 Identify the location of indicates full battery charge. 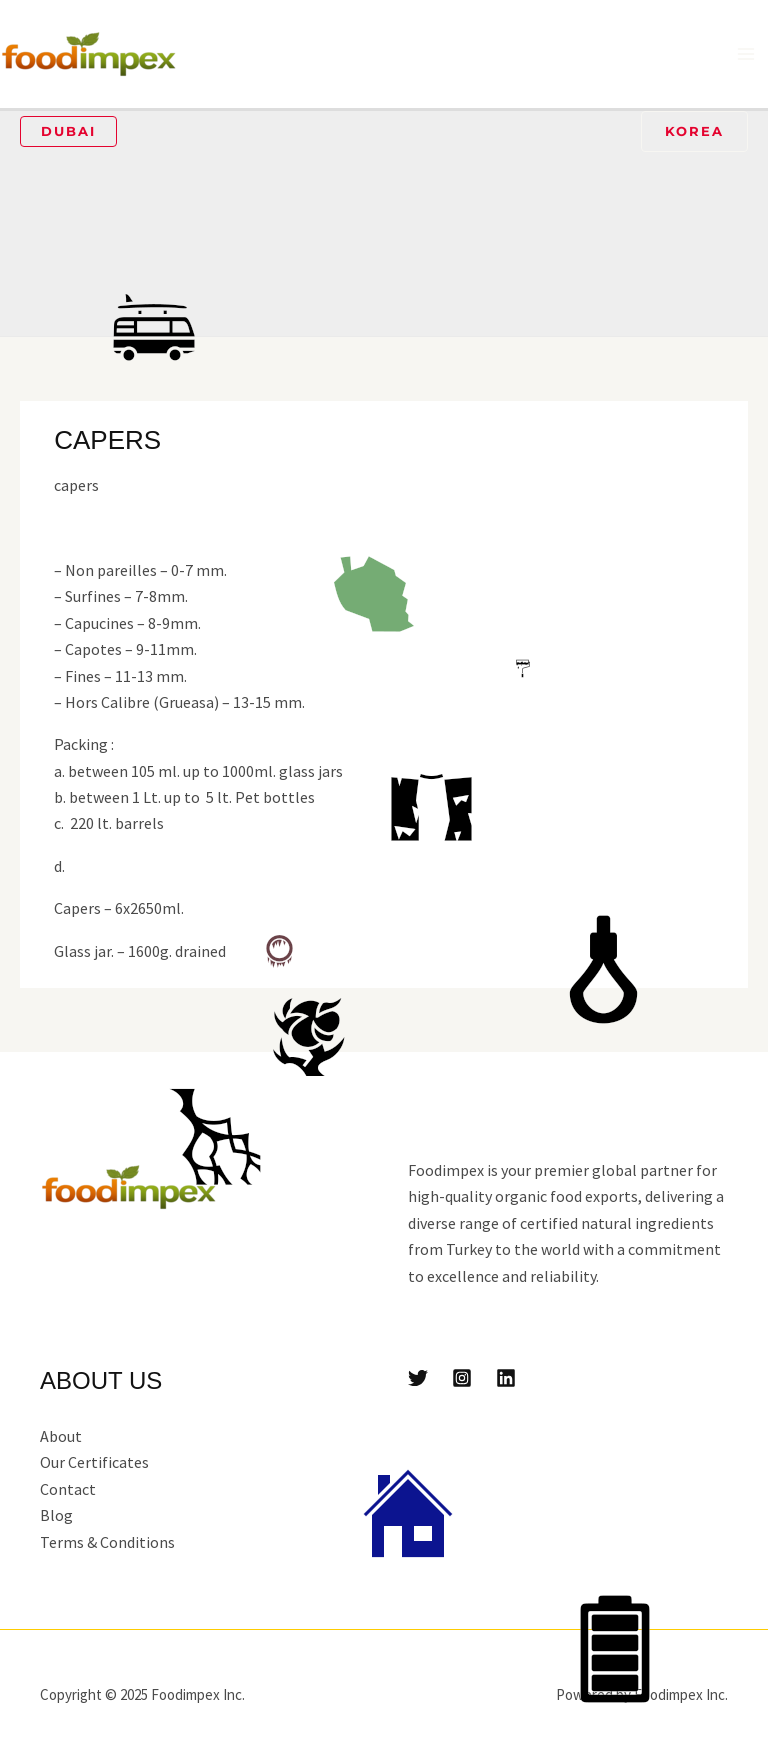
(615, 1649).